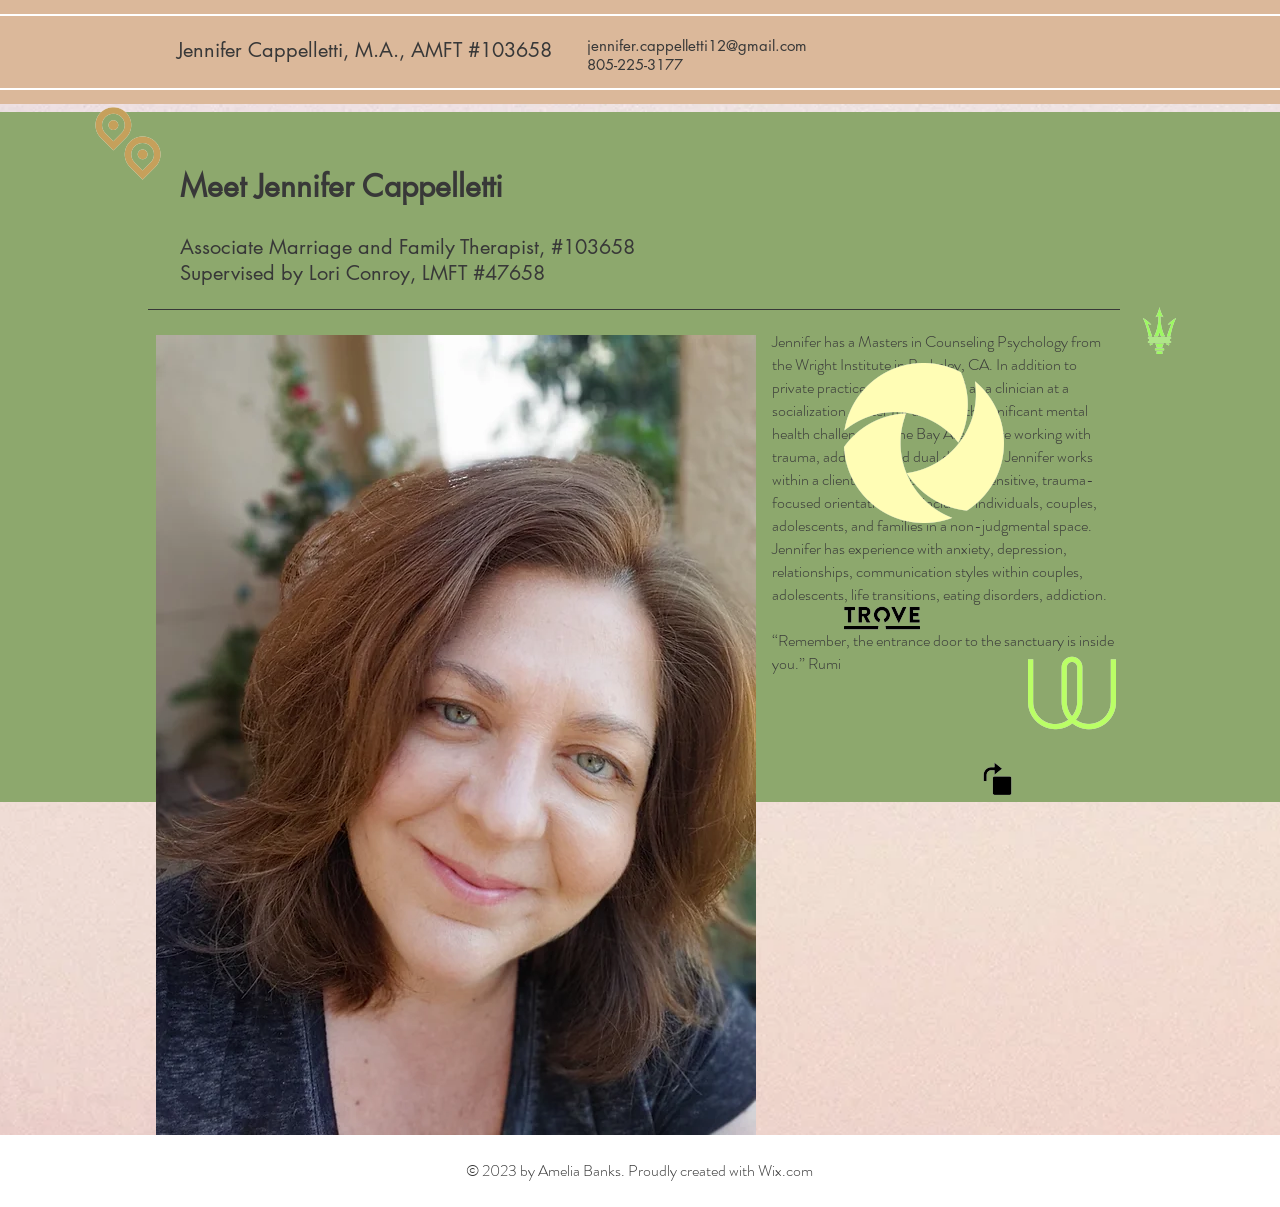 This screenshot has height=1207, width=1280. What do you see at coordinates (128, 143) in the screenshot?
I see `measure distance between two locations` at bounding box center [128, 143].